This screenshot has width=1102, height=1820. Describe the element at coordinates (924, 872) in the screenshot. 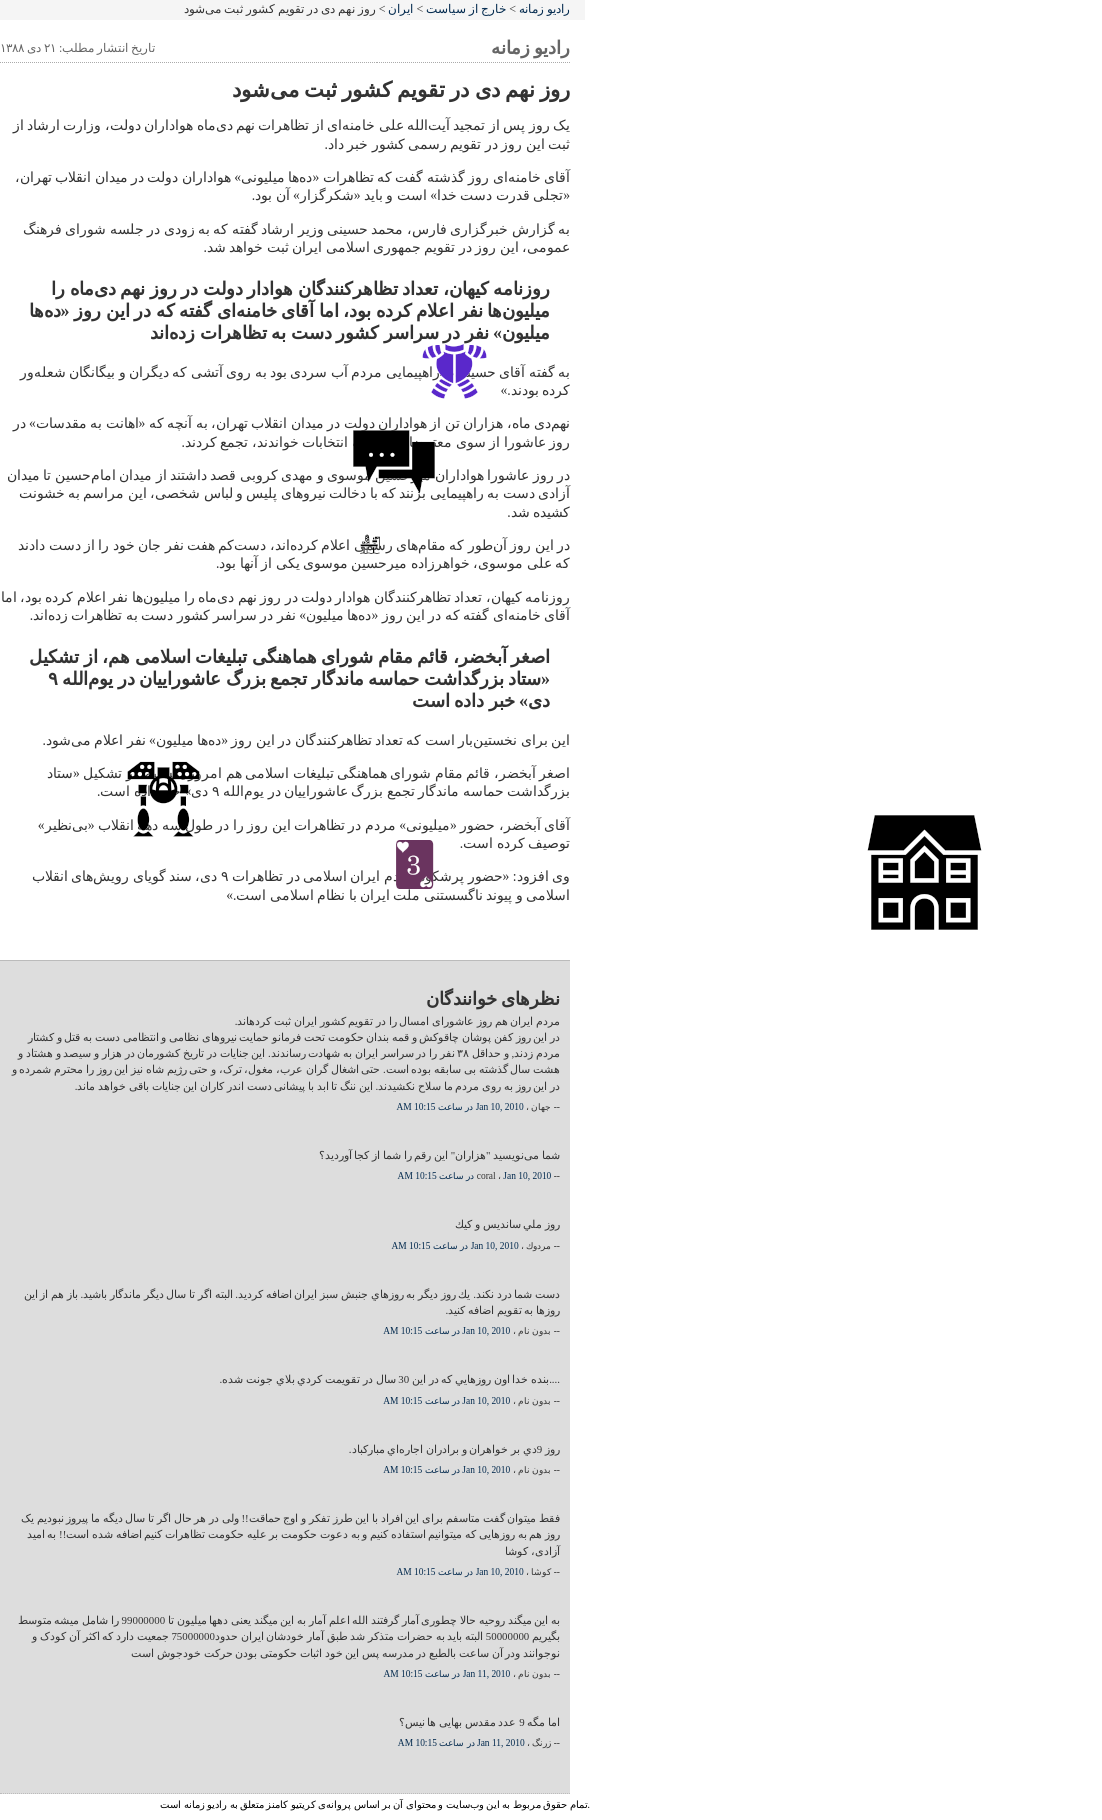

I see `navigate to home screen` at that location.